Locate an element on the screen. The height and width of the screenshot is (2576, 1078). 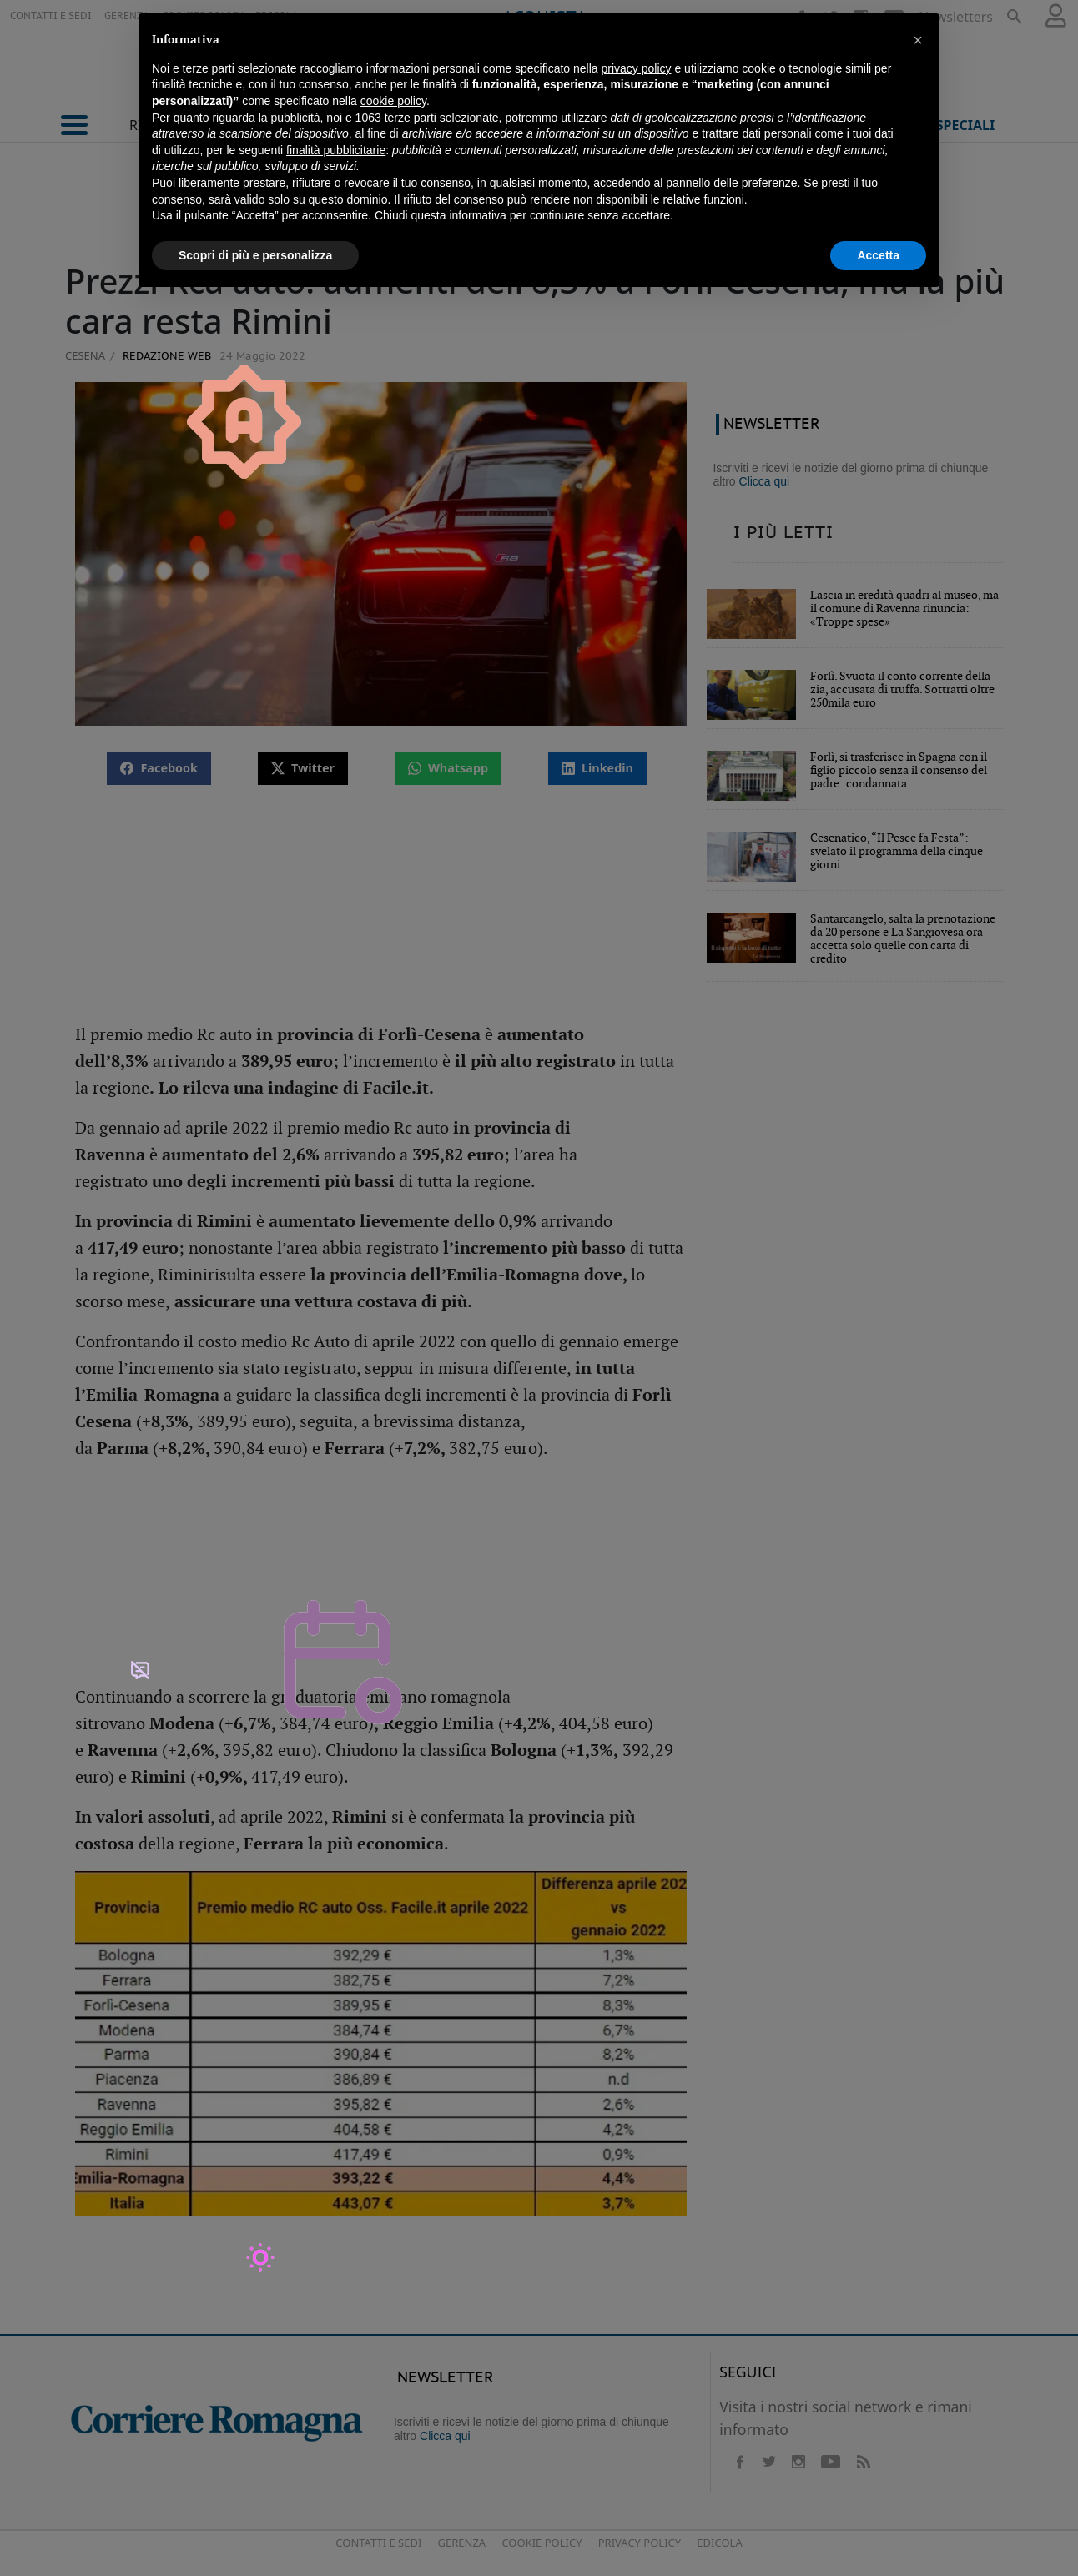
enable automatic brightness adjustment is located at coordinates (244, 421).